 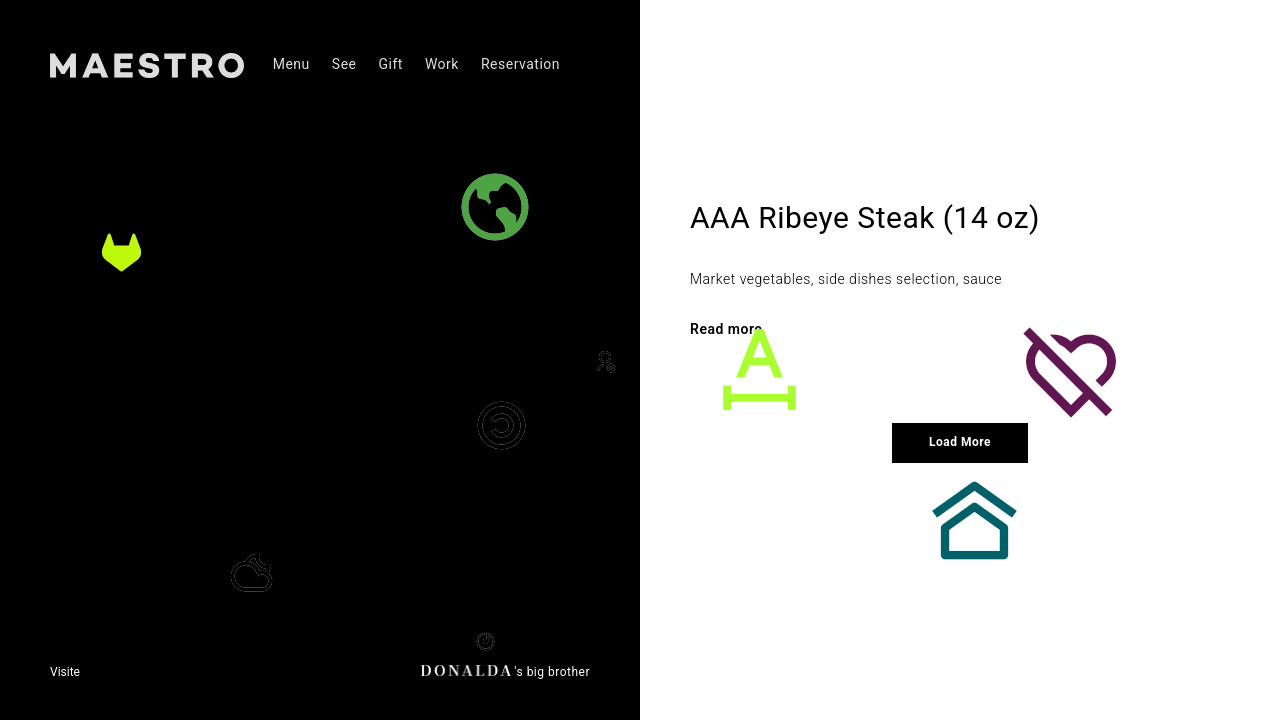 What do you see at coordinates (759, 369) in the screenshot?
I see `adjust letter spacing in text` at bounding box center [759, 369].